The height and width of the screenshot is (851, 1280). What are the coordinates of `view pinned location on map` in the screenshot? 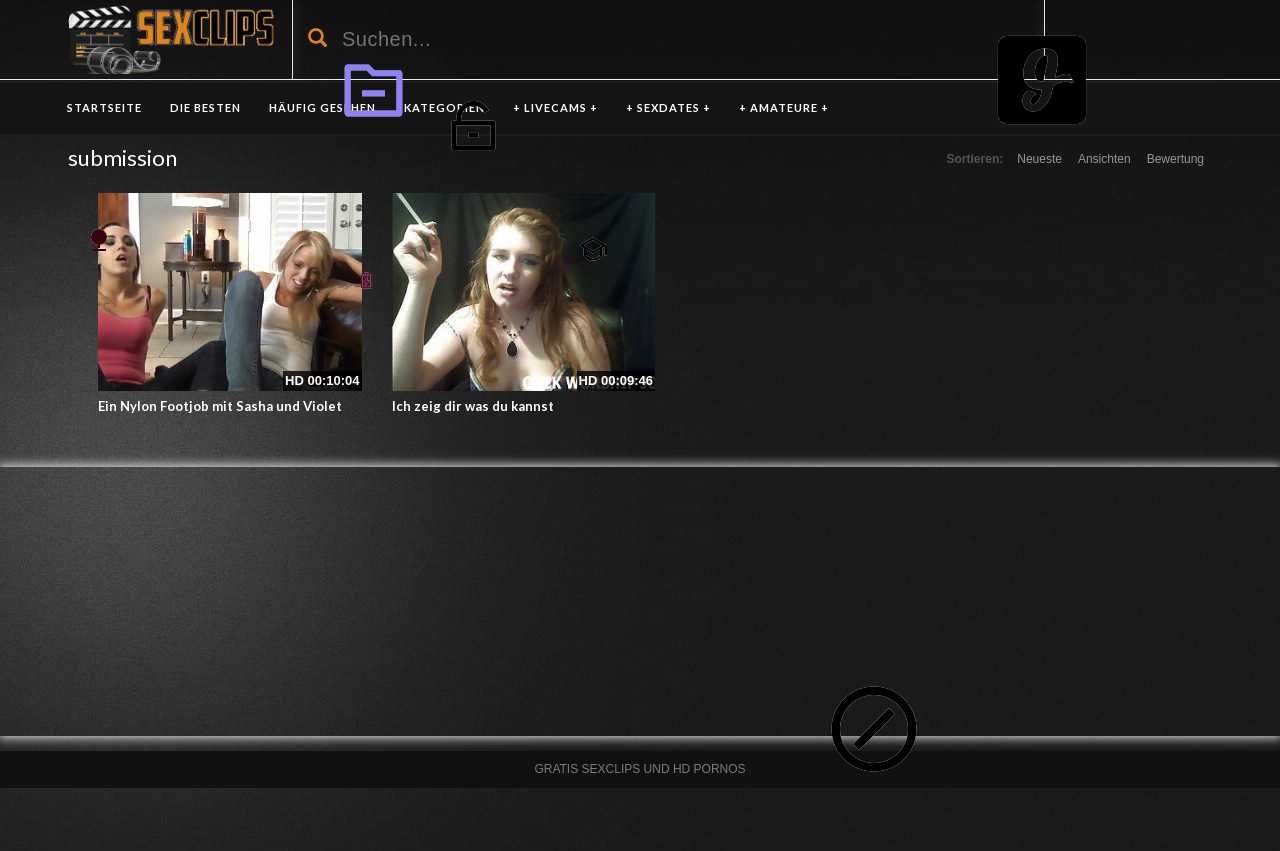 It's located at (99, 239).